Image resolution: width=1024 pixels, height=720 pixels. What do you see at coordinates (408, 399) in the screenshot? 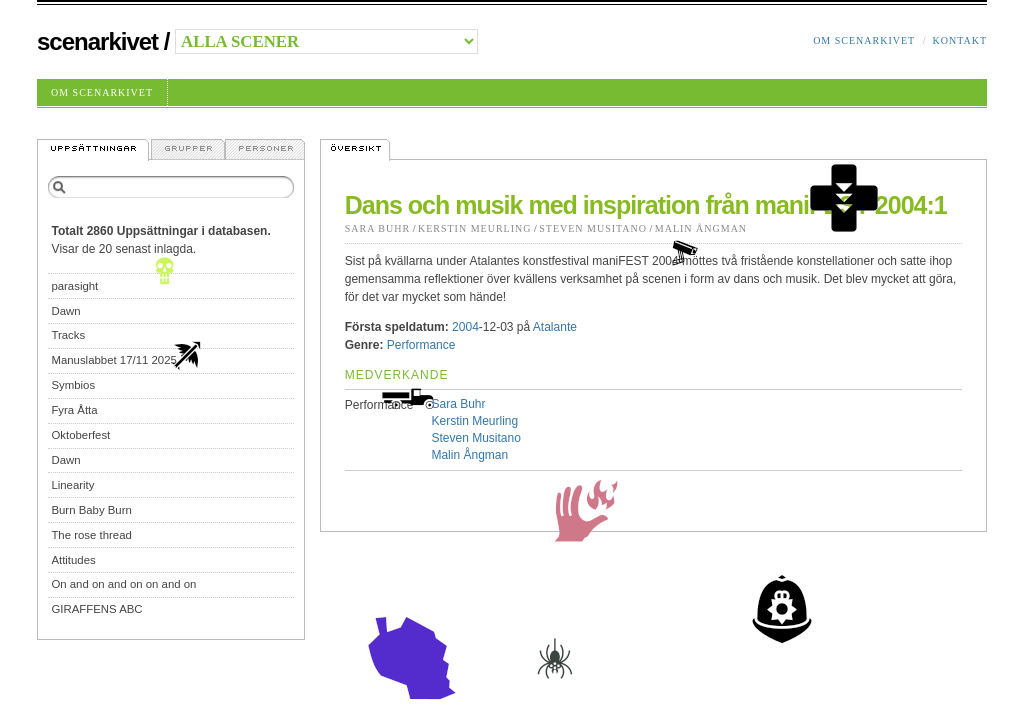
I see `select flatbed truck for delivery option` at bounding box center [408, 399].